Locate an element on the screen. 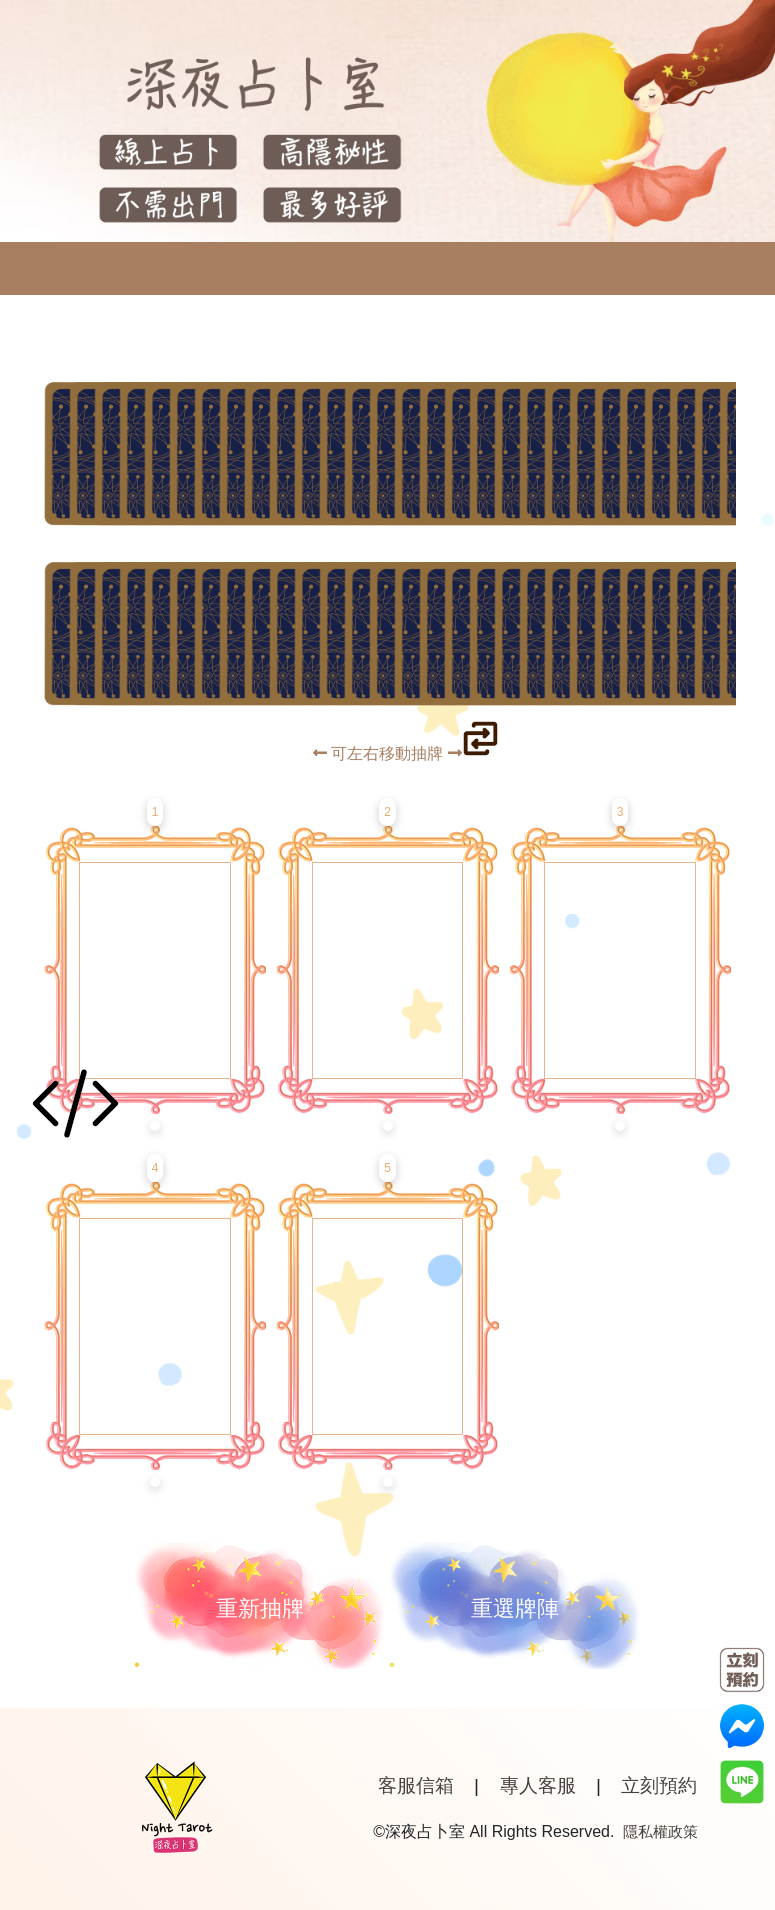  view or edit source code is located at coordinates (75, 1103).